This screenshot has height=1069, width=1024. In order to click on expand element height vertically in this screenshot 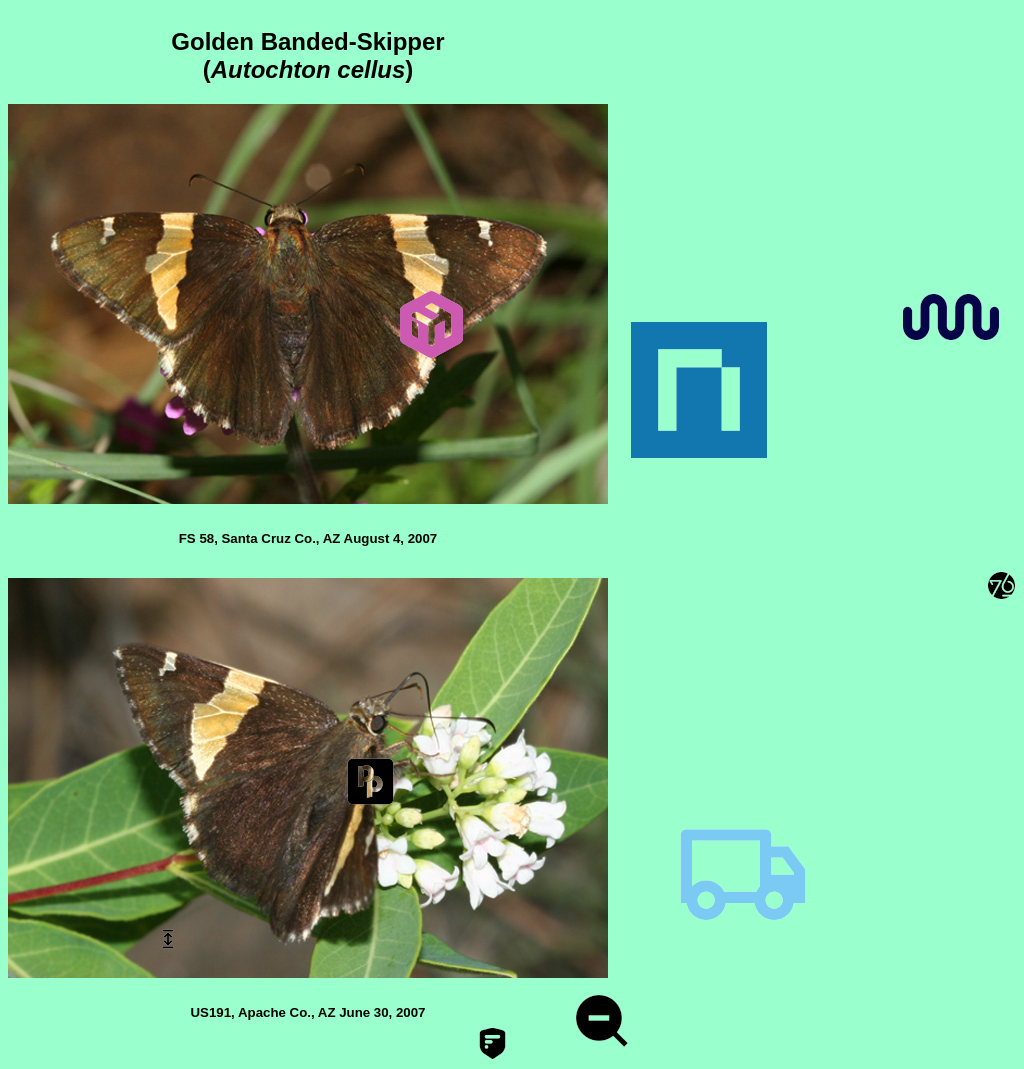, I will do `click(168, 939)`.